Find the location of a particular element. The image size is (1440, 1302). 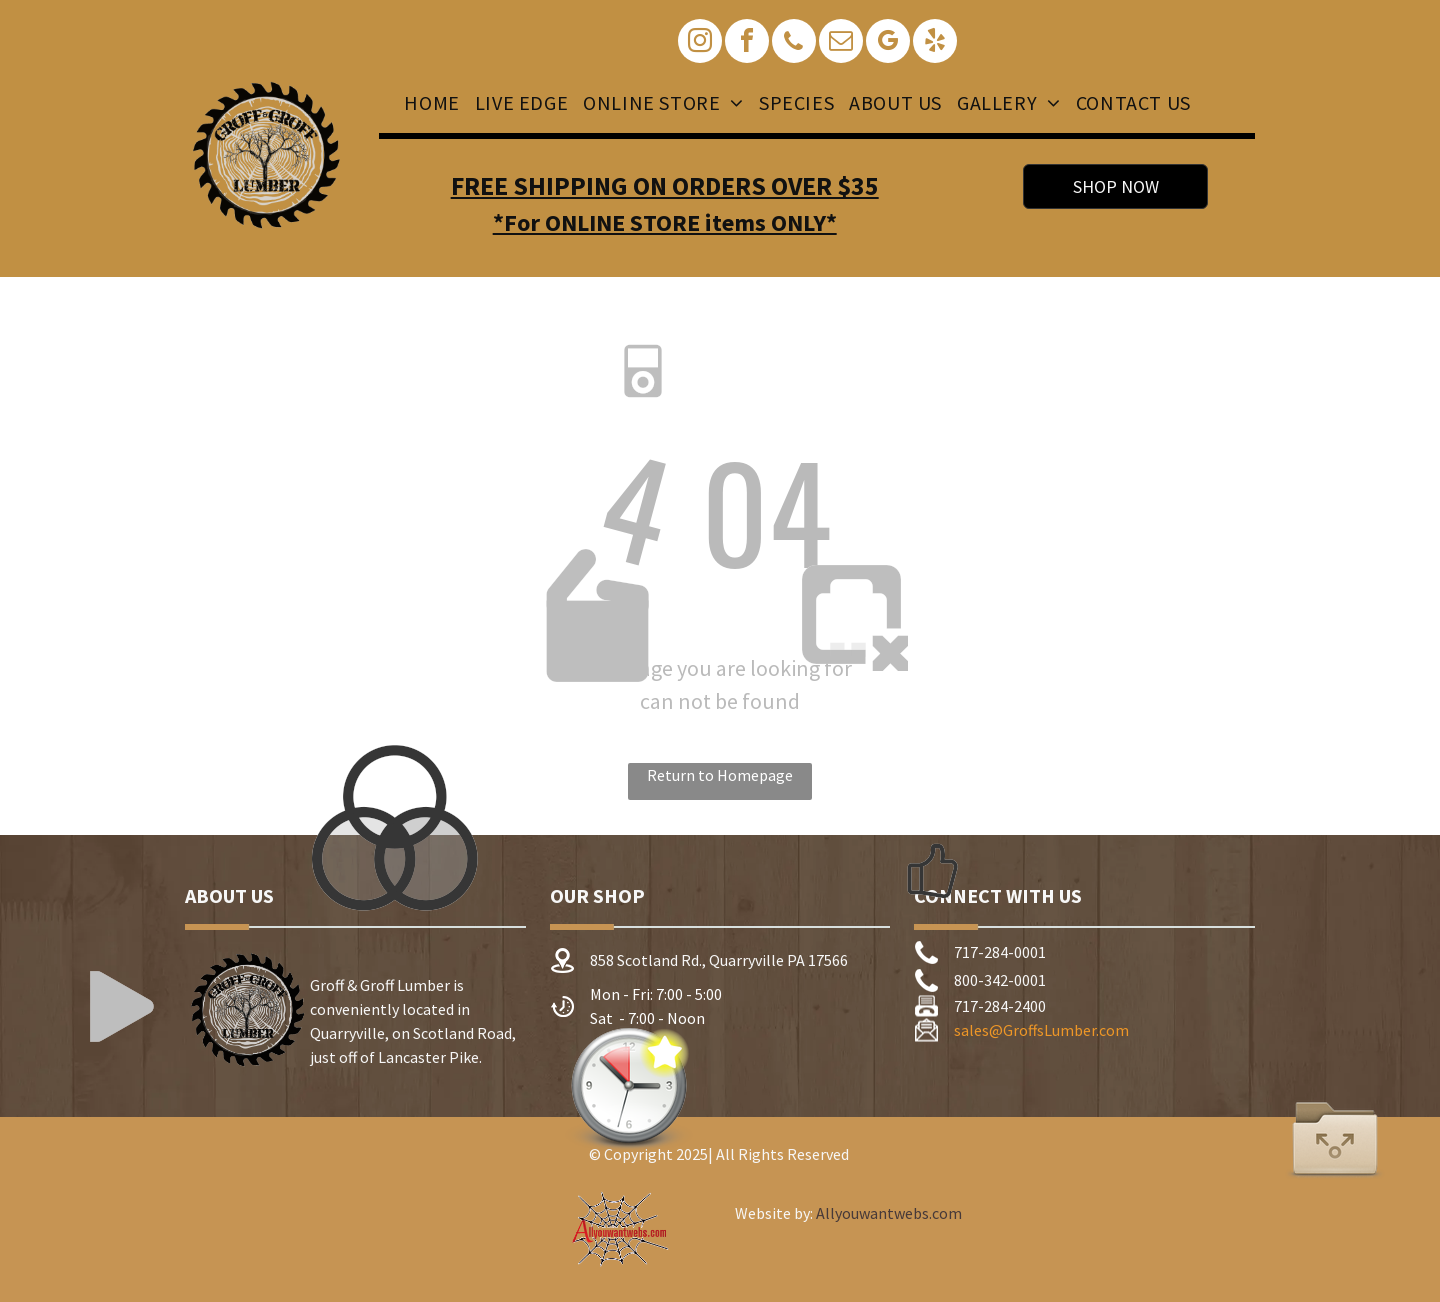

access body and hand gesture emojis is located at coordinates (931, 871).